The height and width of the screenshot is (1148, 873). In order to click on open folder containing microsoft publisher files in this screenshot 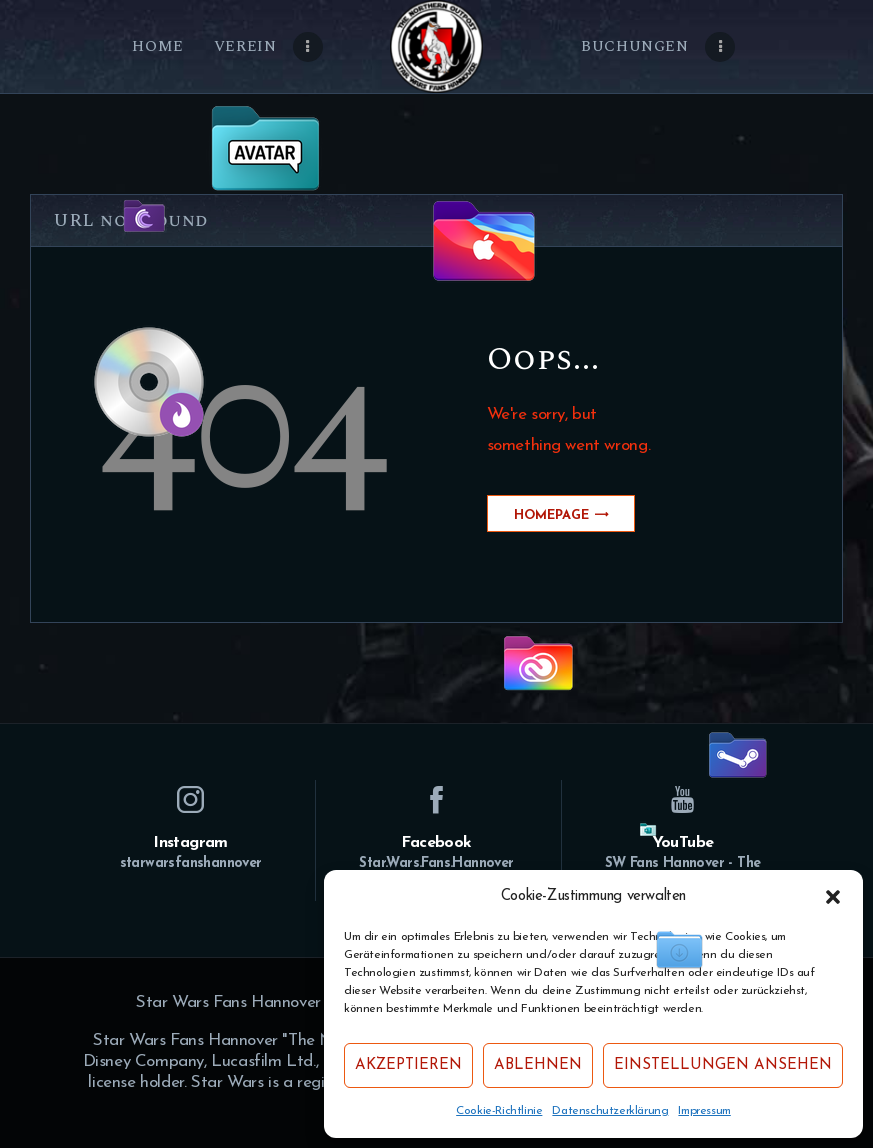, I will do `click(648, 830)`.